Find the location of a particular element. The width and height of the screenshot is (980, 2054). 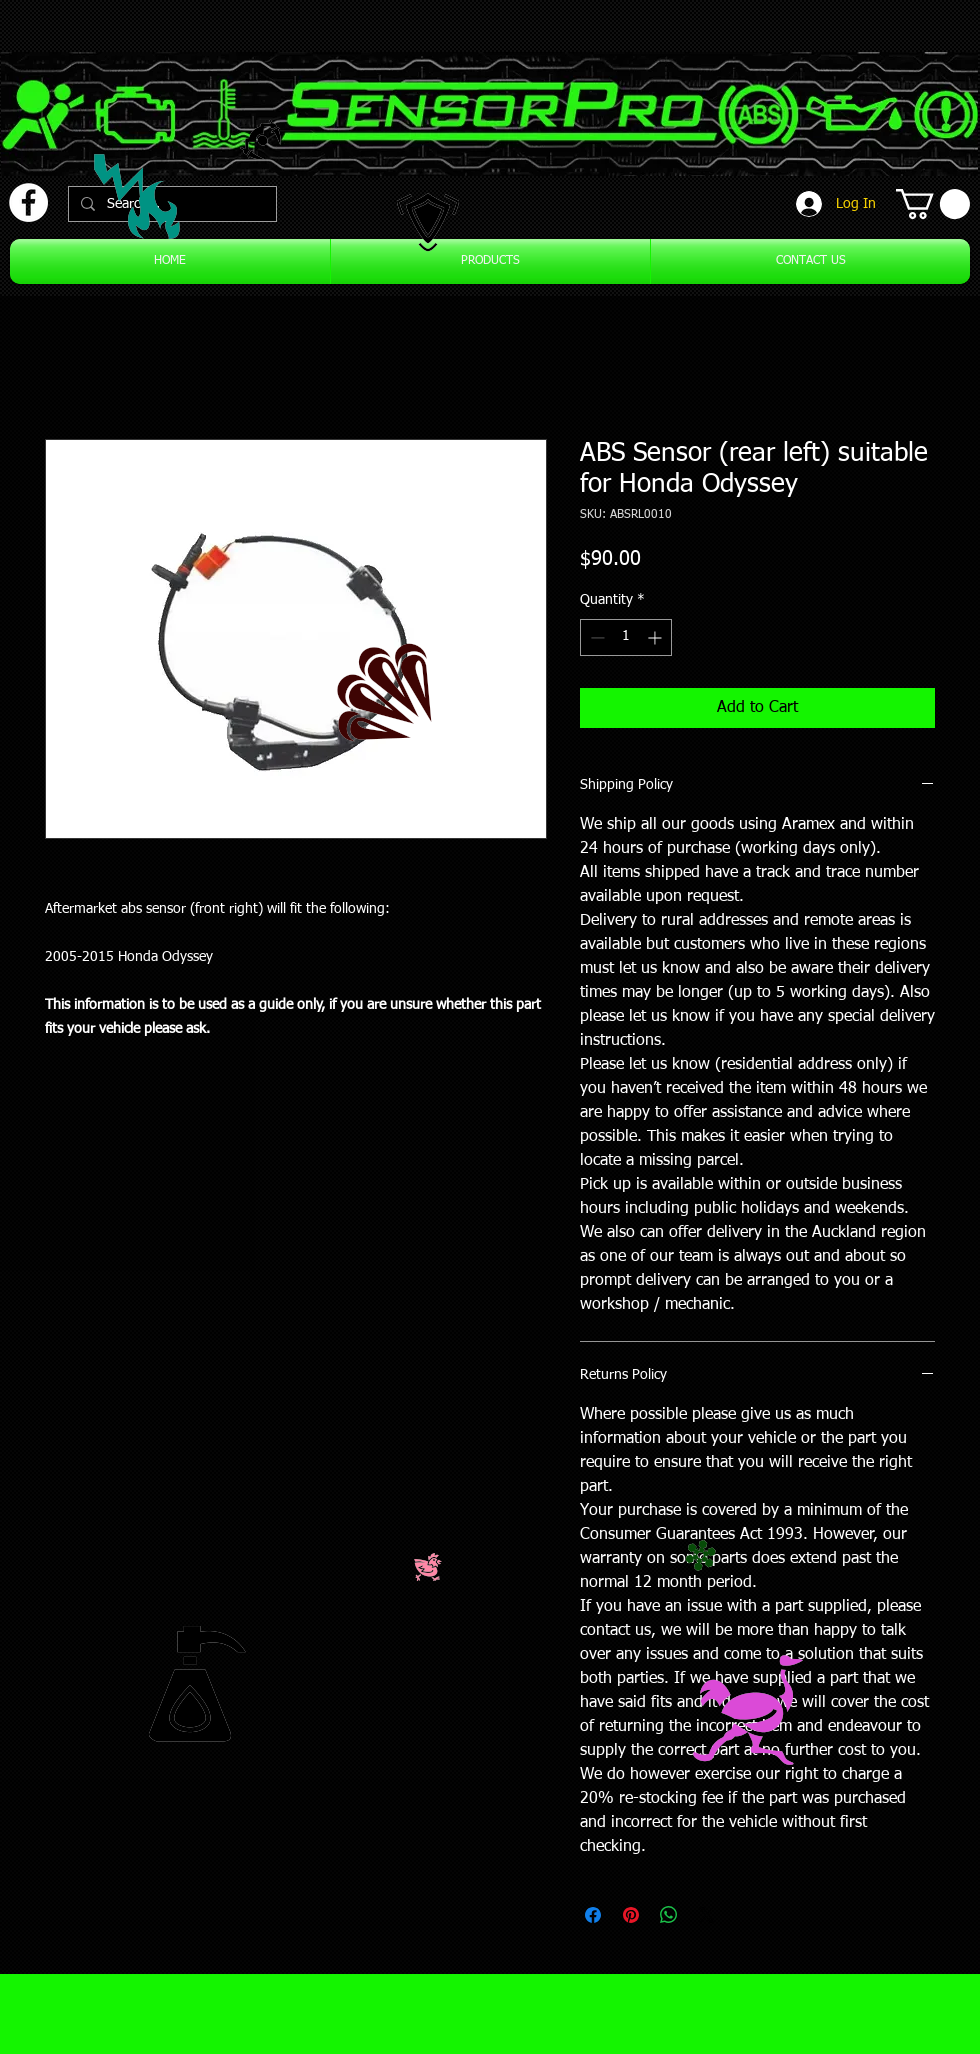

select claw or slash attack ability is located at coordinates (385, 692).